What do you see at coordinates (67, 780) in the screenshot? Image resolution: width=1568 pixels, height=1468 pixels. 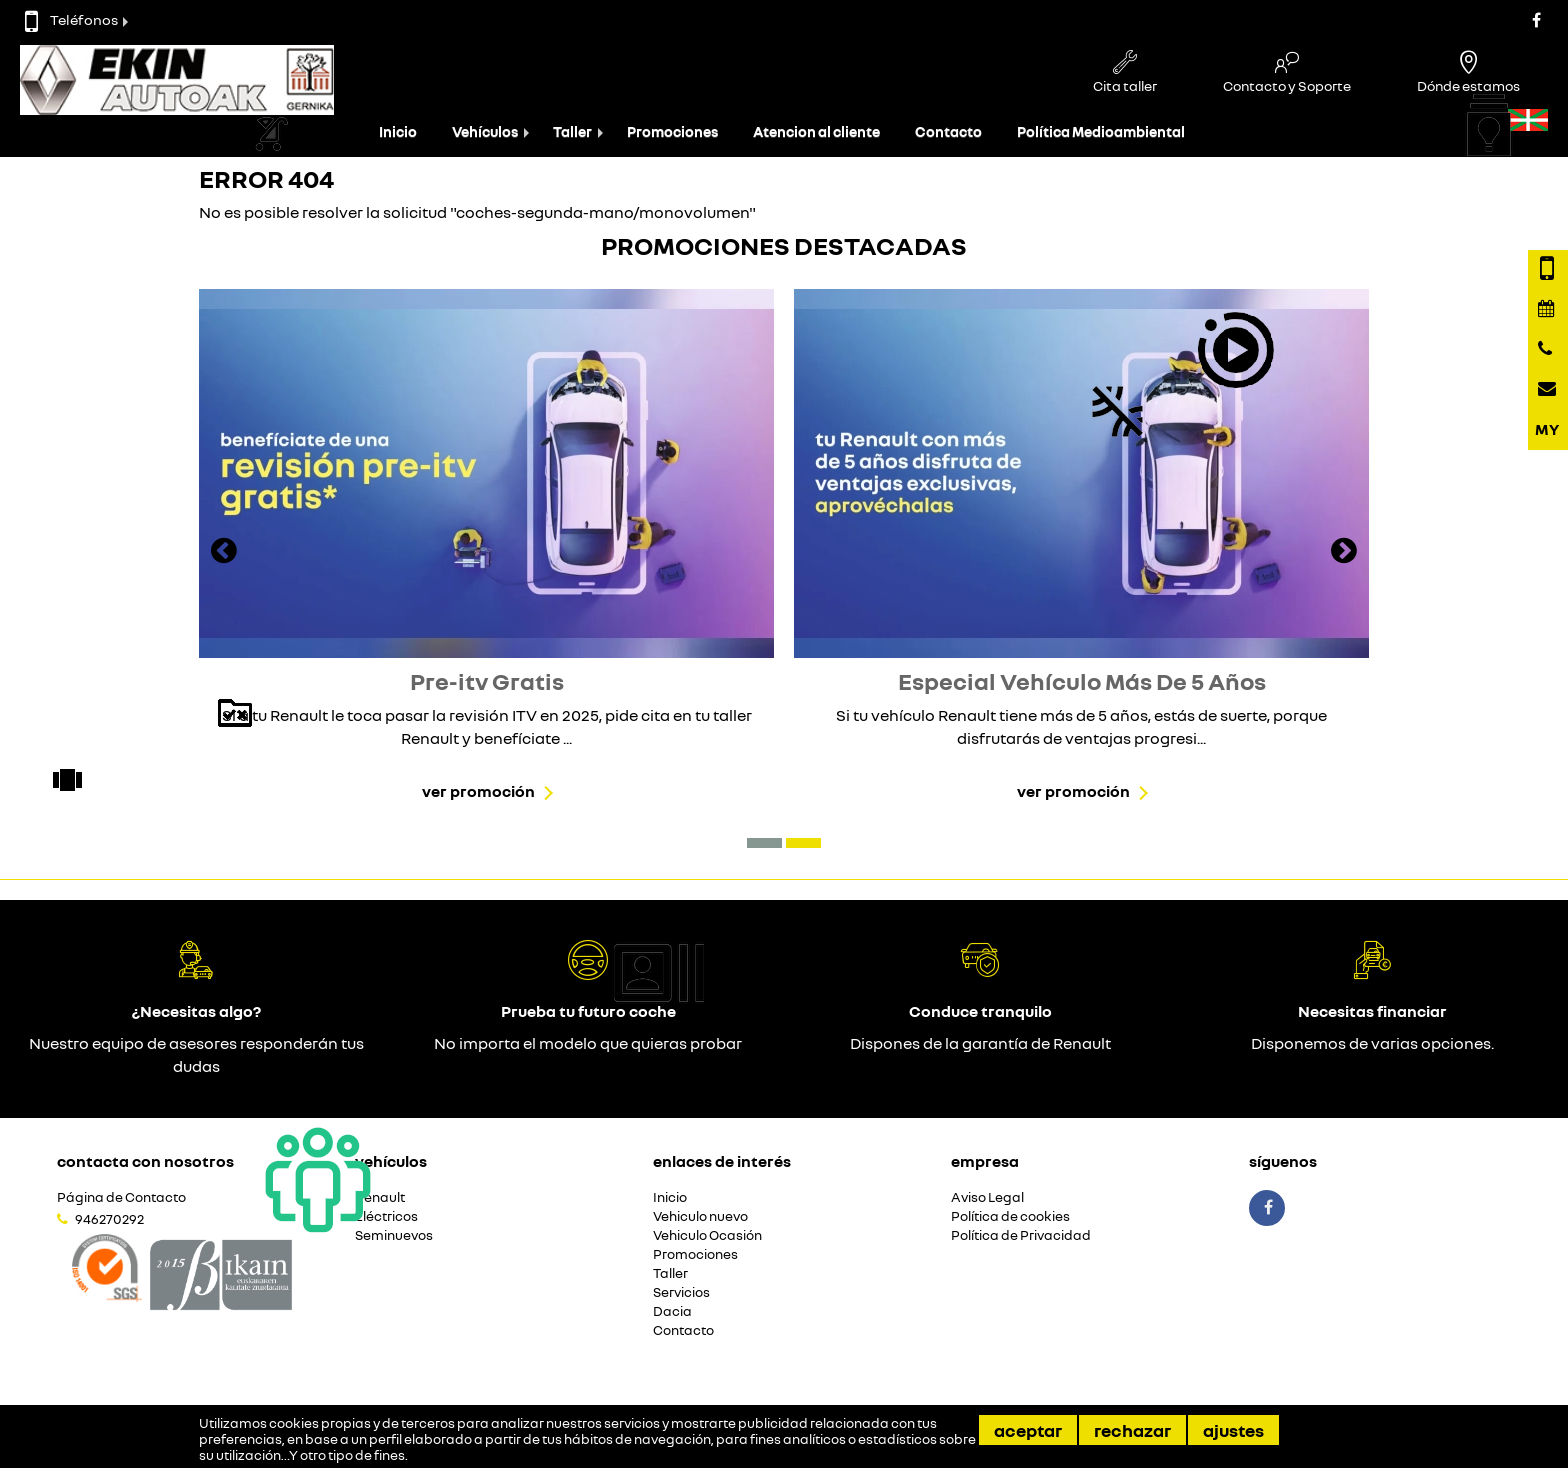 I see `view content in carousel mode` at bounding box center [67, 780].